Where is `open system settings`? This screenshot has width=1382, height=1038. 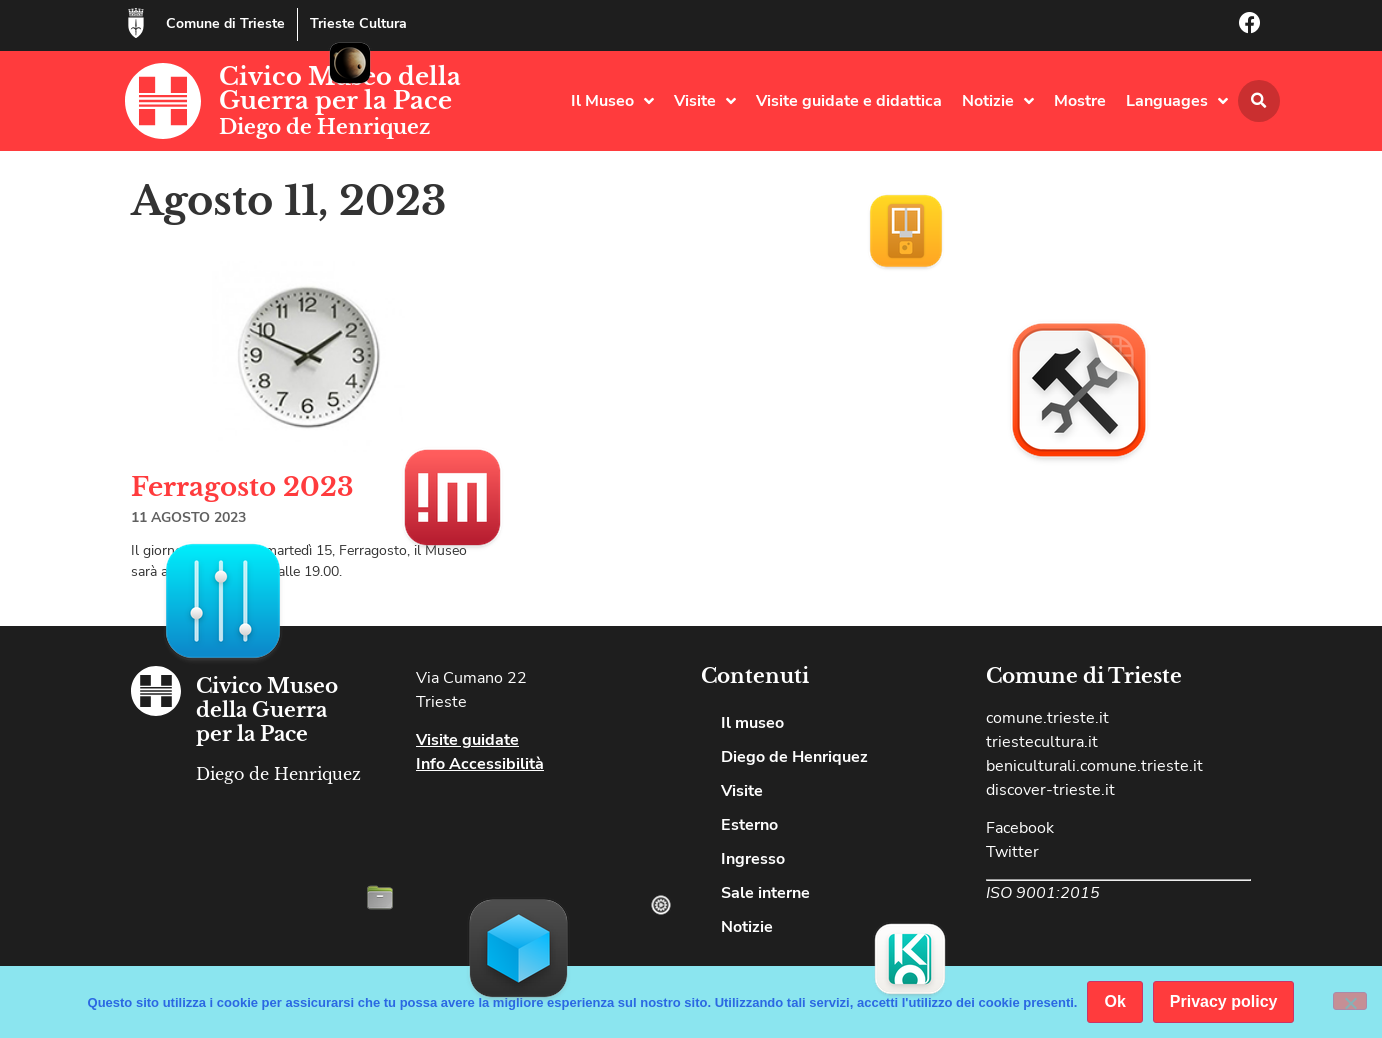 open system settings is located at coordinates (661, 905).